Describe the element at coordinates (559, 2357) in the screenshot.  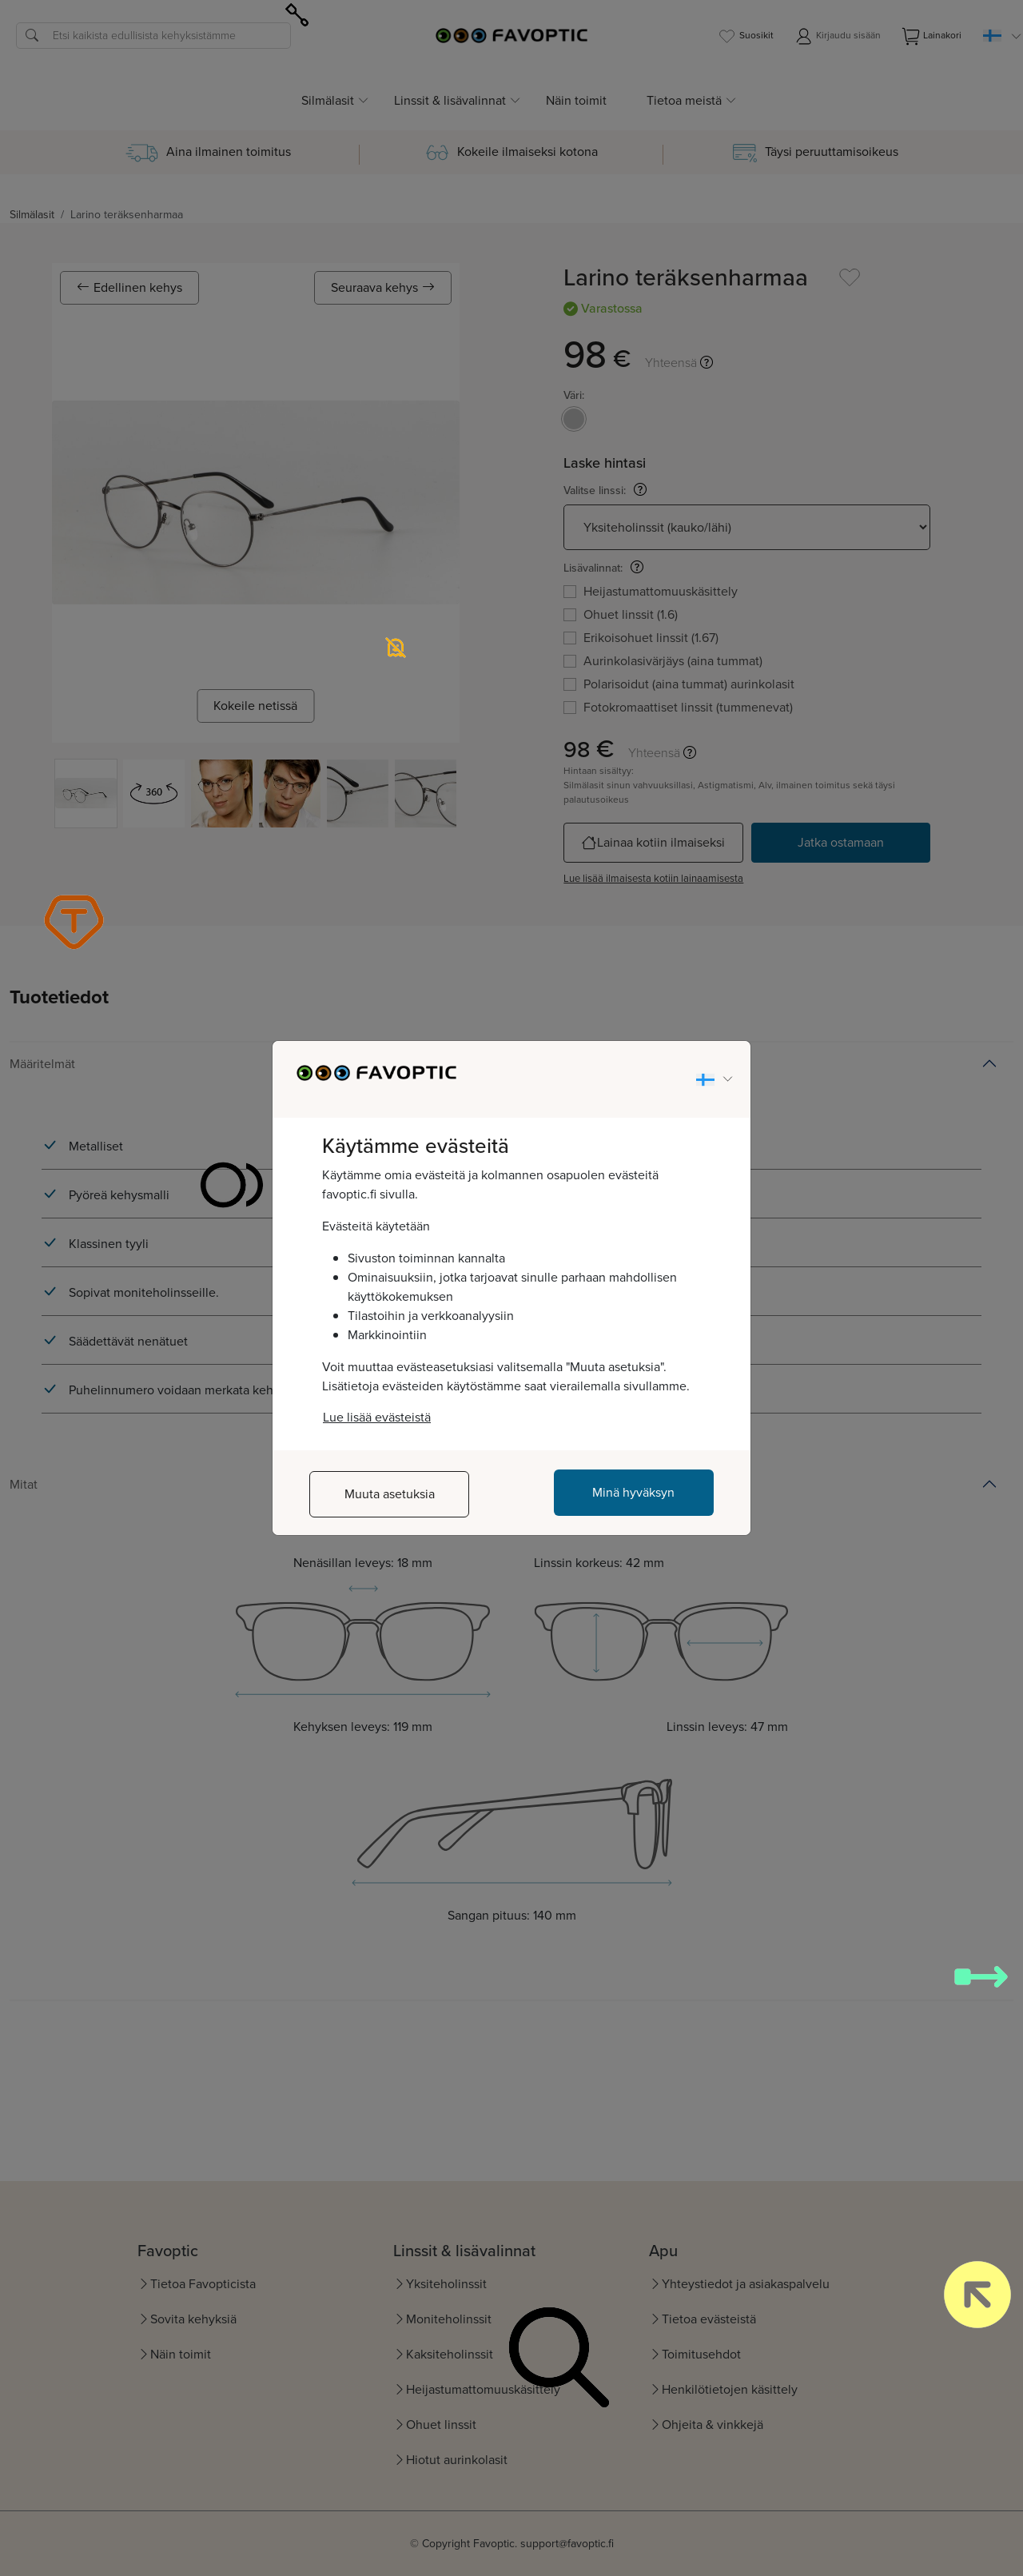
I see `search for content or items` at that location.